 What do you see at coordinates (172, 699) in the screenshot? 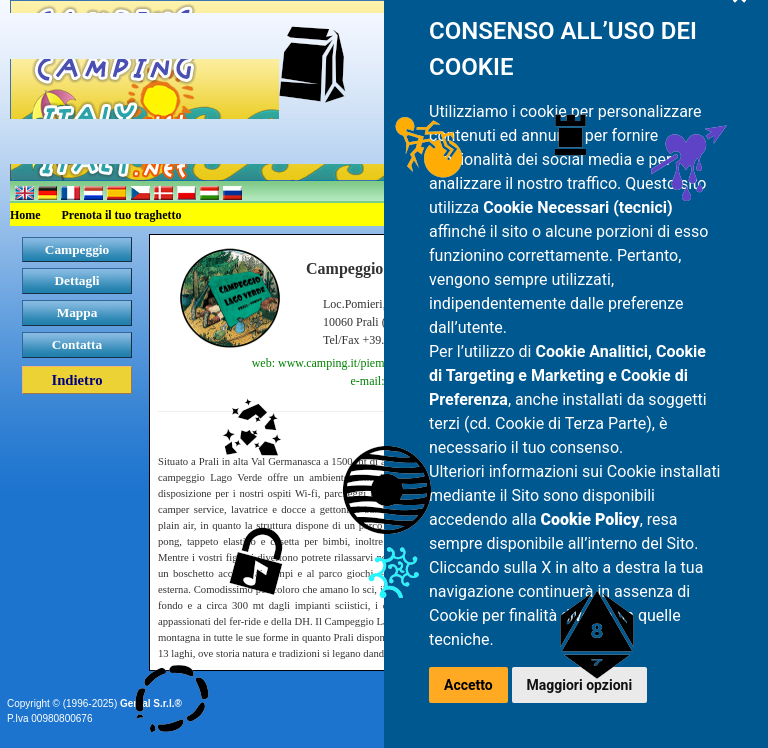
I see `indicates loading or processing in progress` at bounding box center [172, 699].